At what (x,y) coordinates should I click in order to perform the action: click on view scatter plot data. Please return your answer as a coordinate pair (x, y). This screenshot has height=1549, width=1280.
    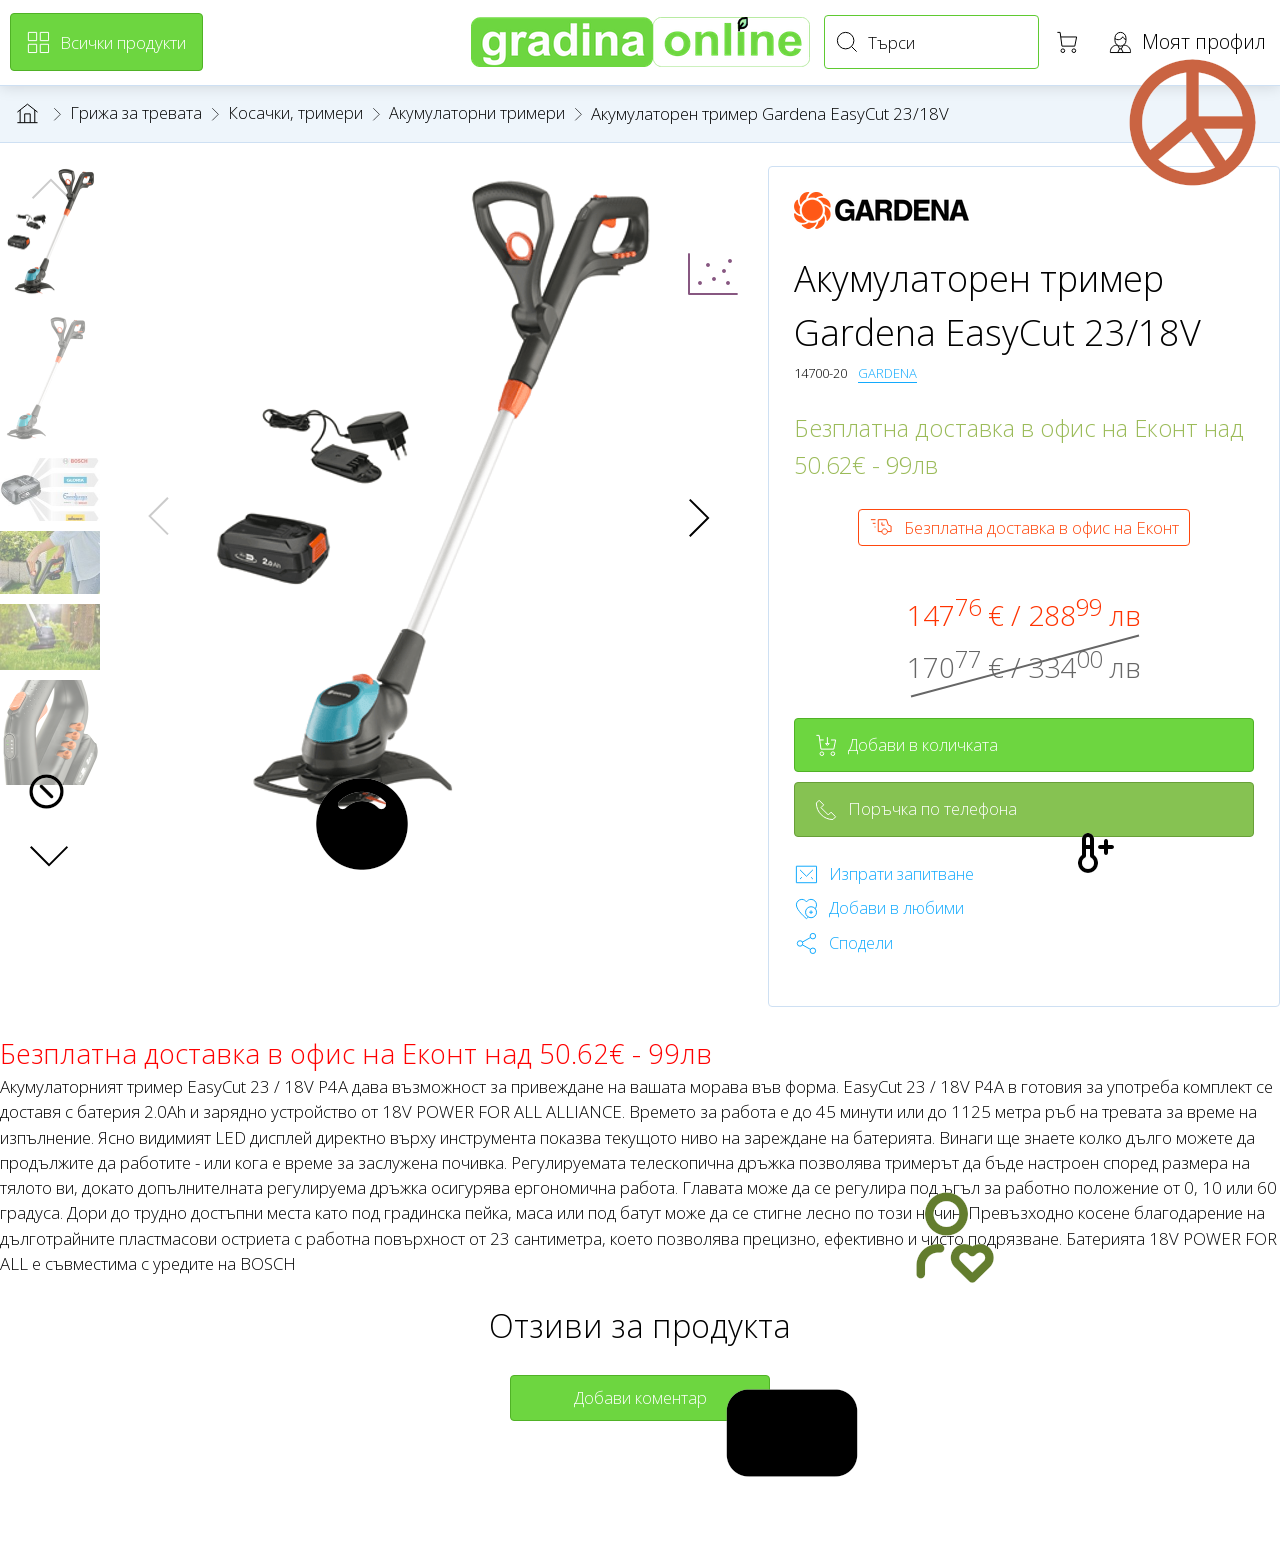
    Looking at the image, I should click on (713, 274).